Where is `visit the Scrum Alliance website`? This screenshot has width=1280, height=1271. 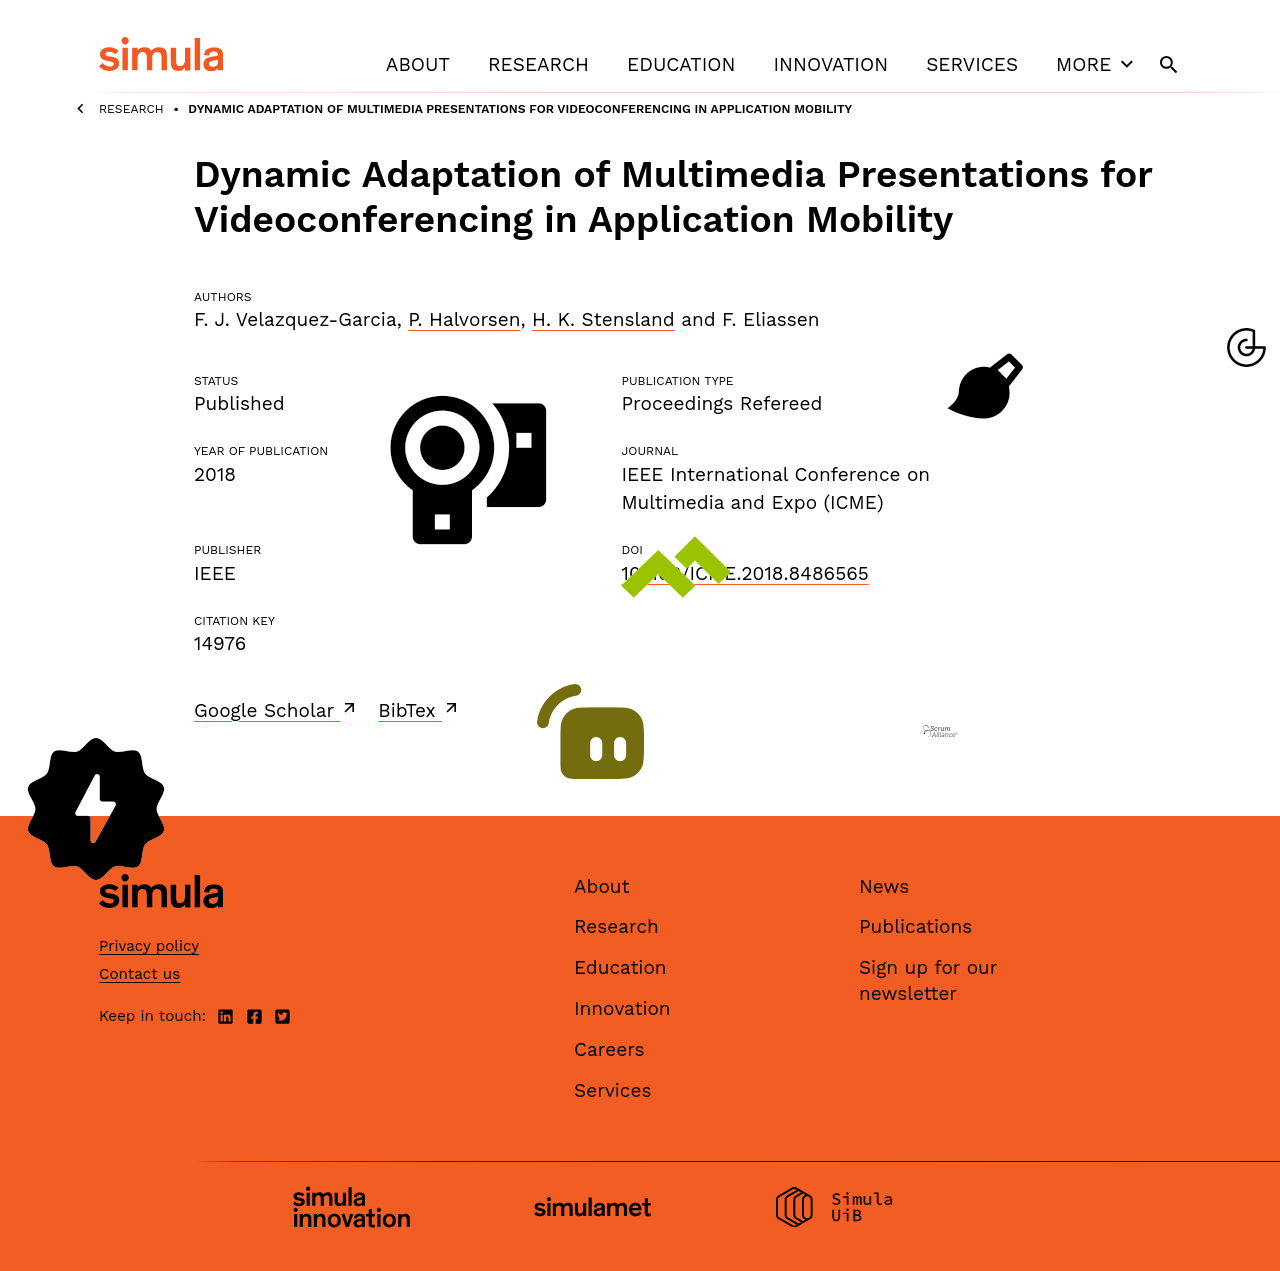
visit the Scrum Alliance website is located at coordinates (940, 731).